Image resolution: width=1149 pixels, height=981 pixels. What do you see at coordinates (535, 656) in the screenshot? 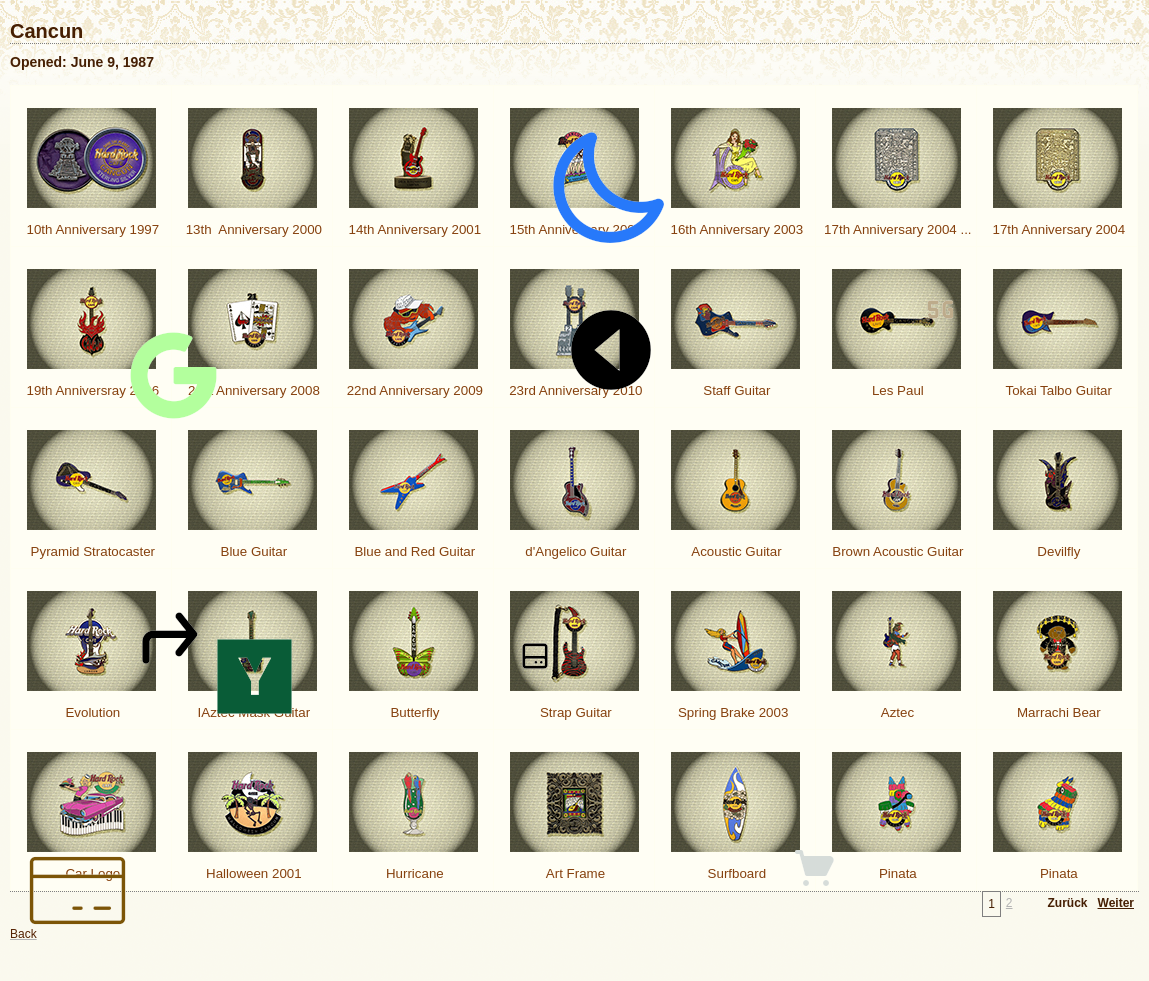
I see `access storage or disk management` at bounding box center [535, 656].